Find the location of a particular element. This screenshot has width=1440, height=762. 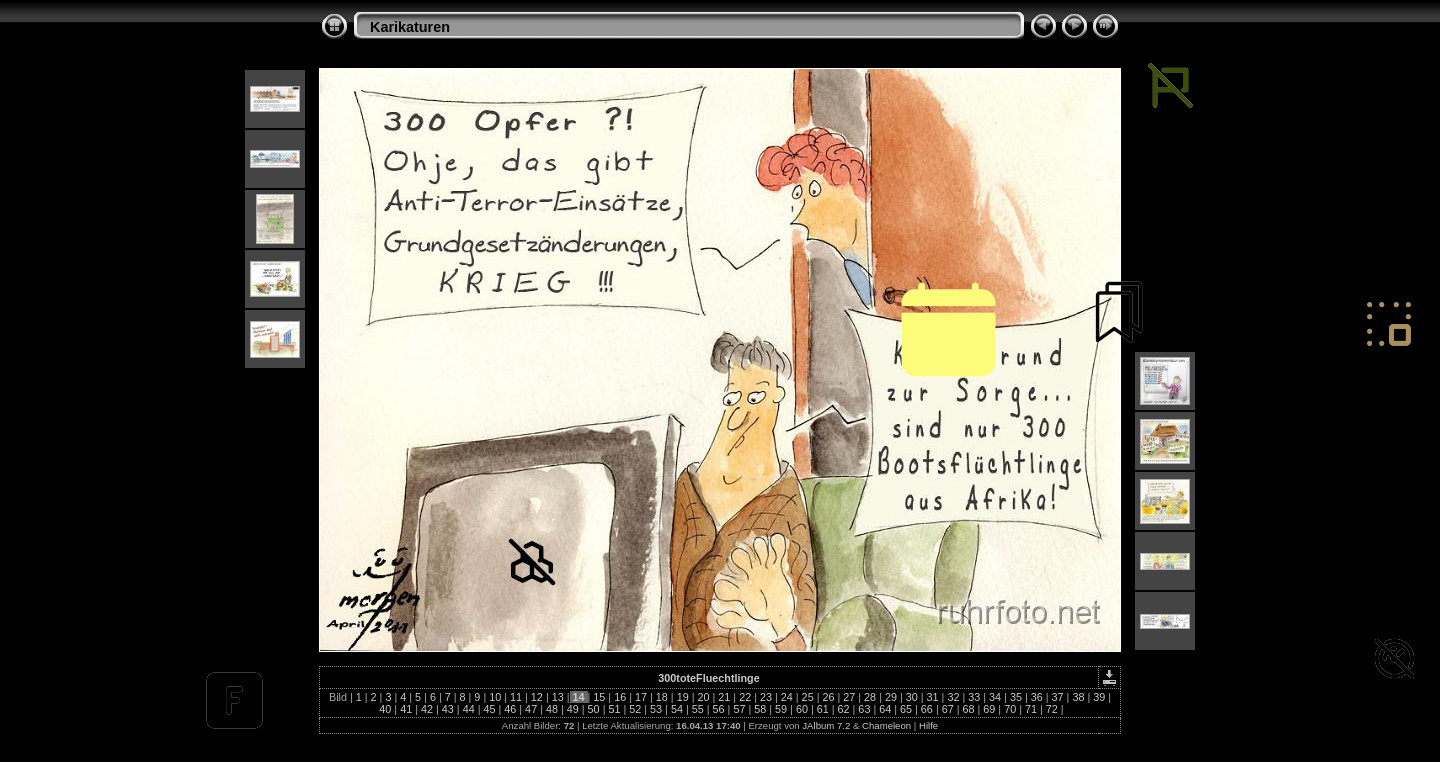

facebook app or social media shortcut is located at coordinates (234, 700).